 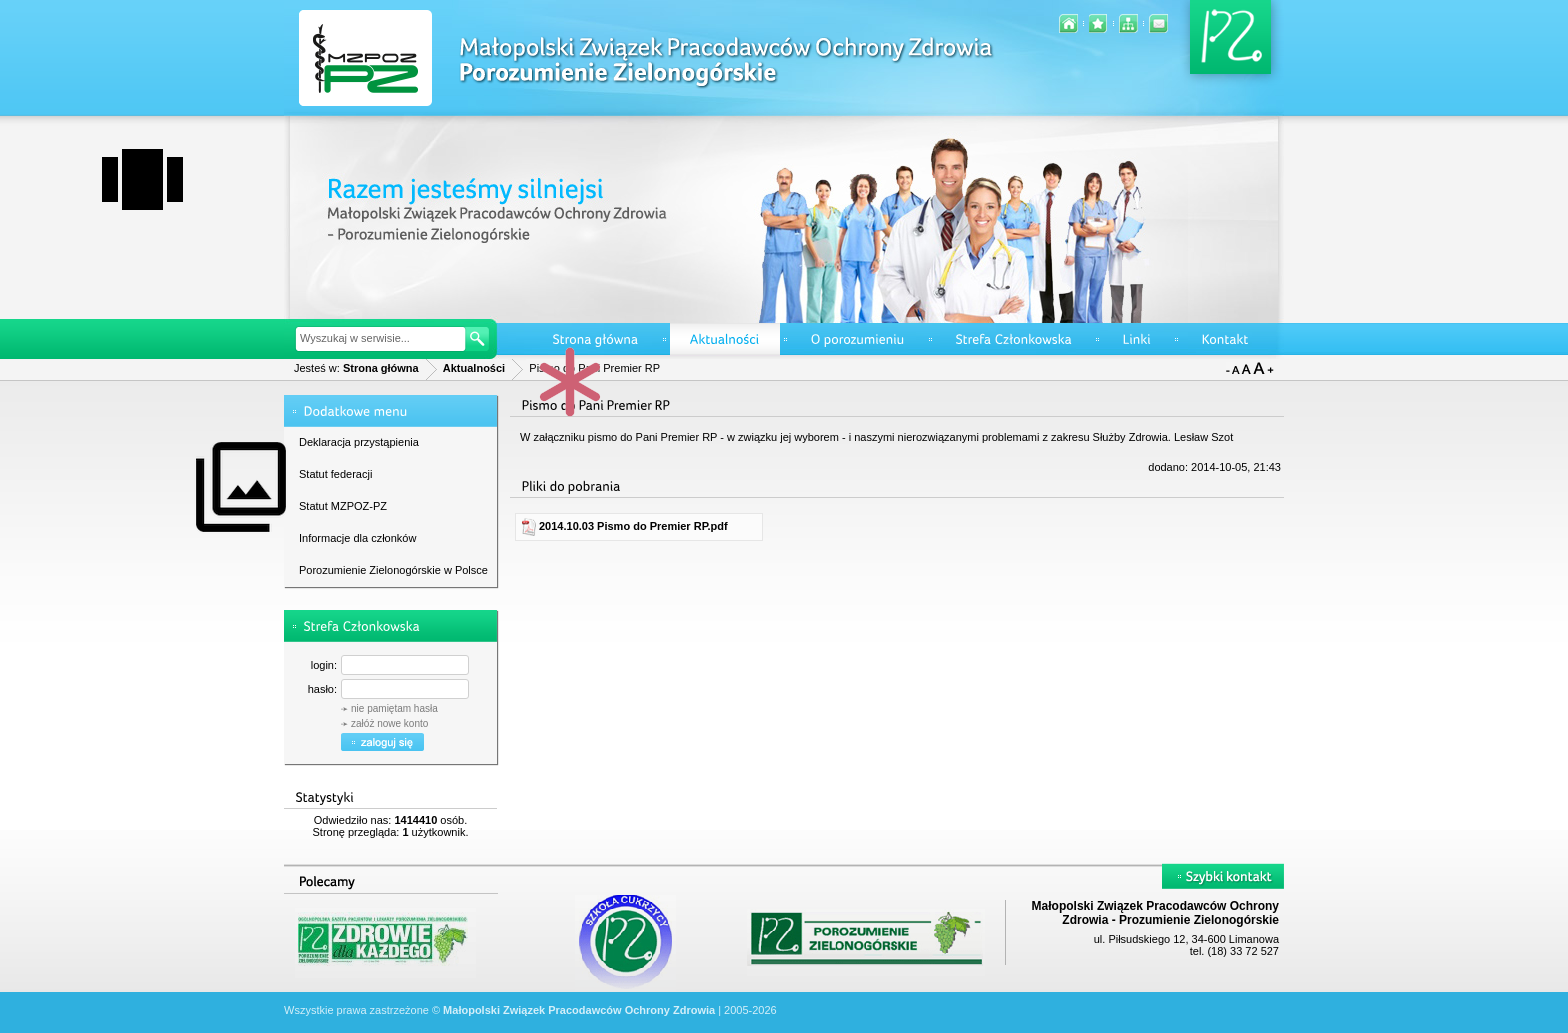 What do you see at coordinates (241, 487) in the screenshot?
I see `filter or sort images in a gallery` at bounding box center [241, 487].